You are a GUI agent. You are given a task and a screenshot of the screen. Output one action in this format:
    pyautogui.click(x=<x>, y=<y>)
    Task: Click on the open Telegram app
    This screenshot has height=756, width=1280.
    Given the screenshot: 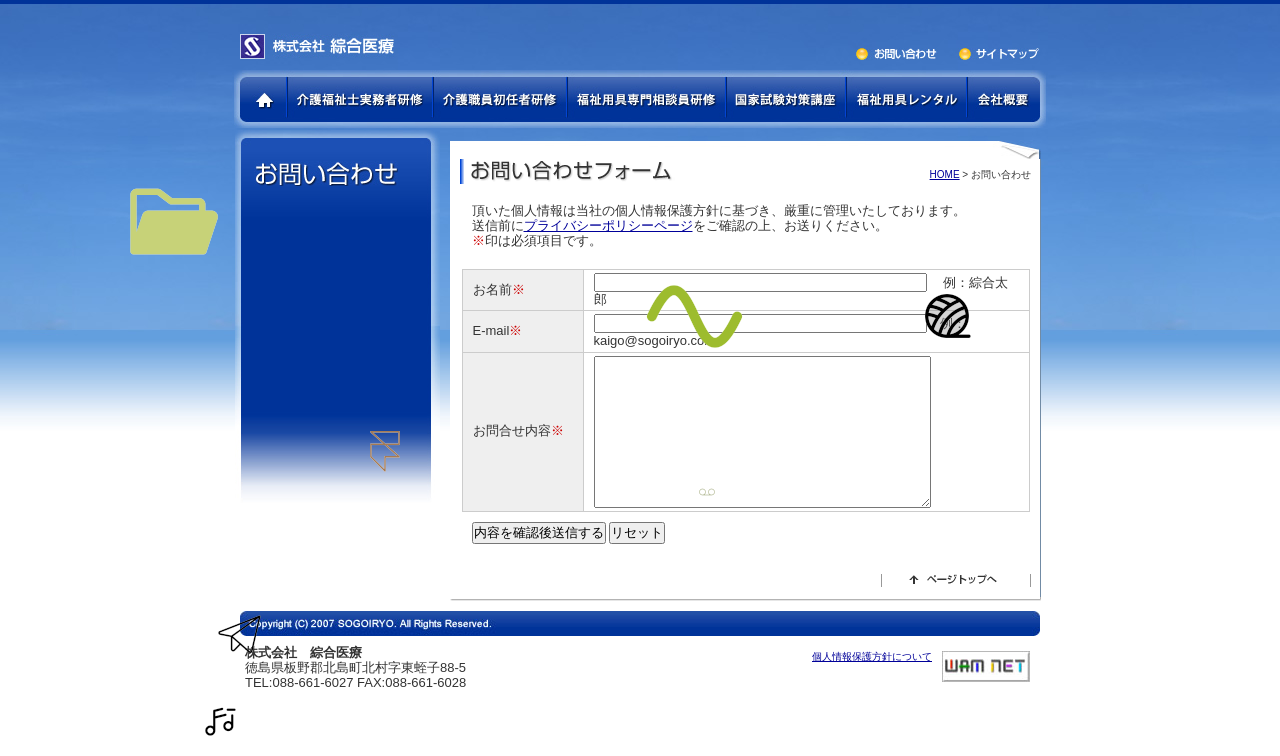 What is the action you would take?
    pyautogui.click(x=241, y=635)
    